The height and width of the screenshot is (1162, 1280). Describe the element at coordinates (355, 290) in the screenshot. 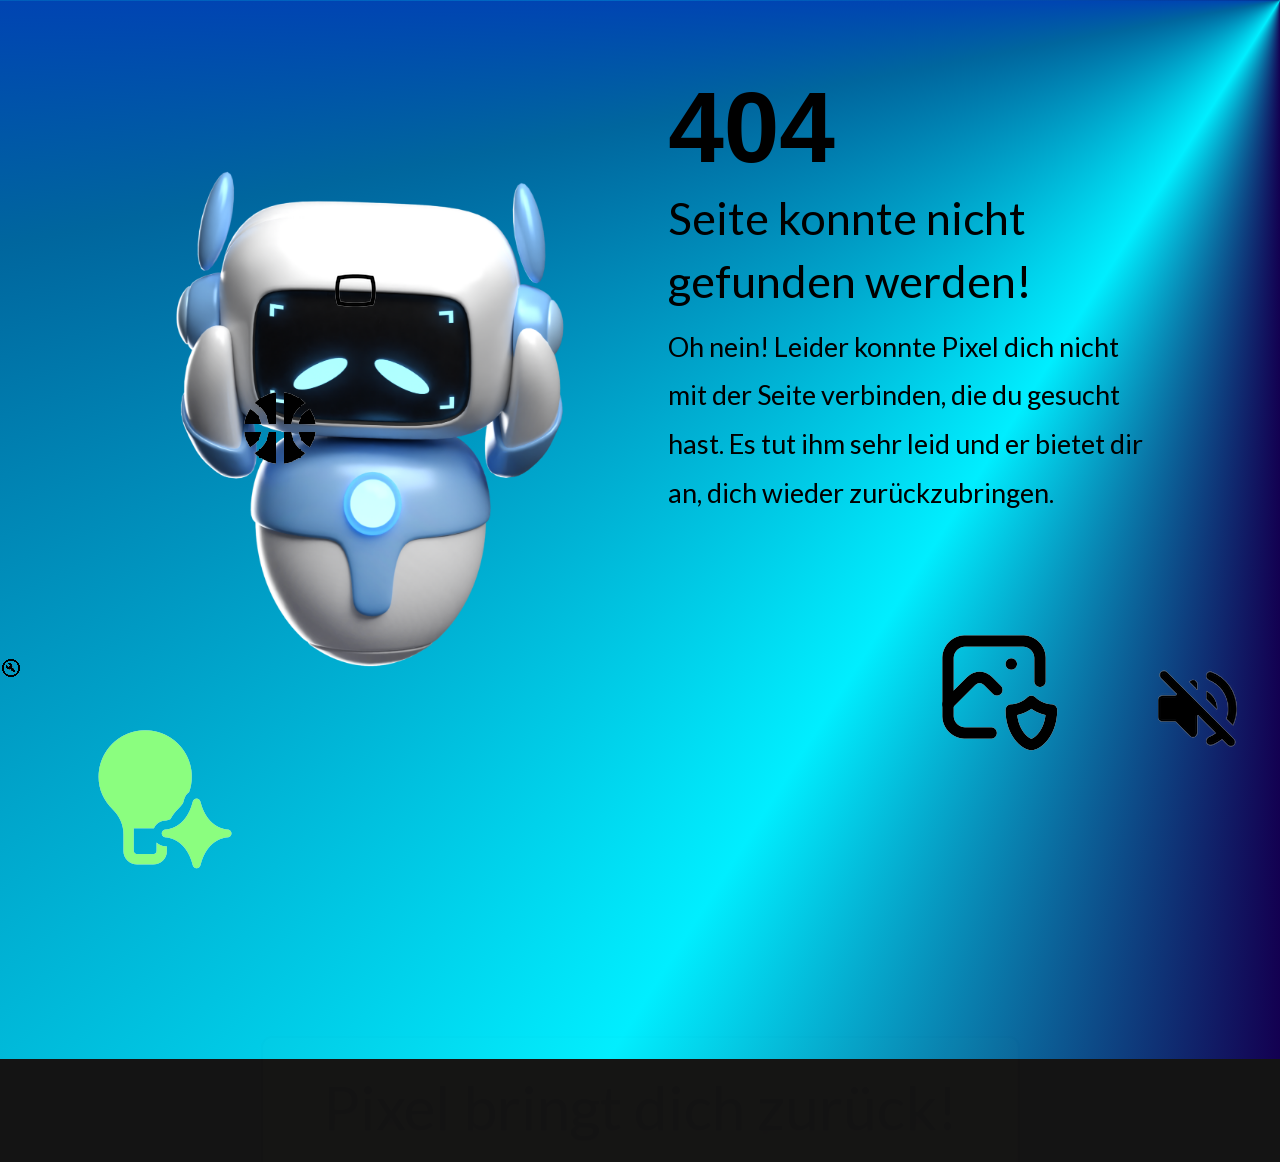

I see `switch to wide-angle or panorama camera mode` at that location.